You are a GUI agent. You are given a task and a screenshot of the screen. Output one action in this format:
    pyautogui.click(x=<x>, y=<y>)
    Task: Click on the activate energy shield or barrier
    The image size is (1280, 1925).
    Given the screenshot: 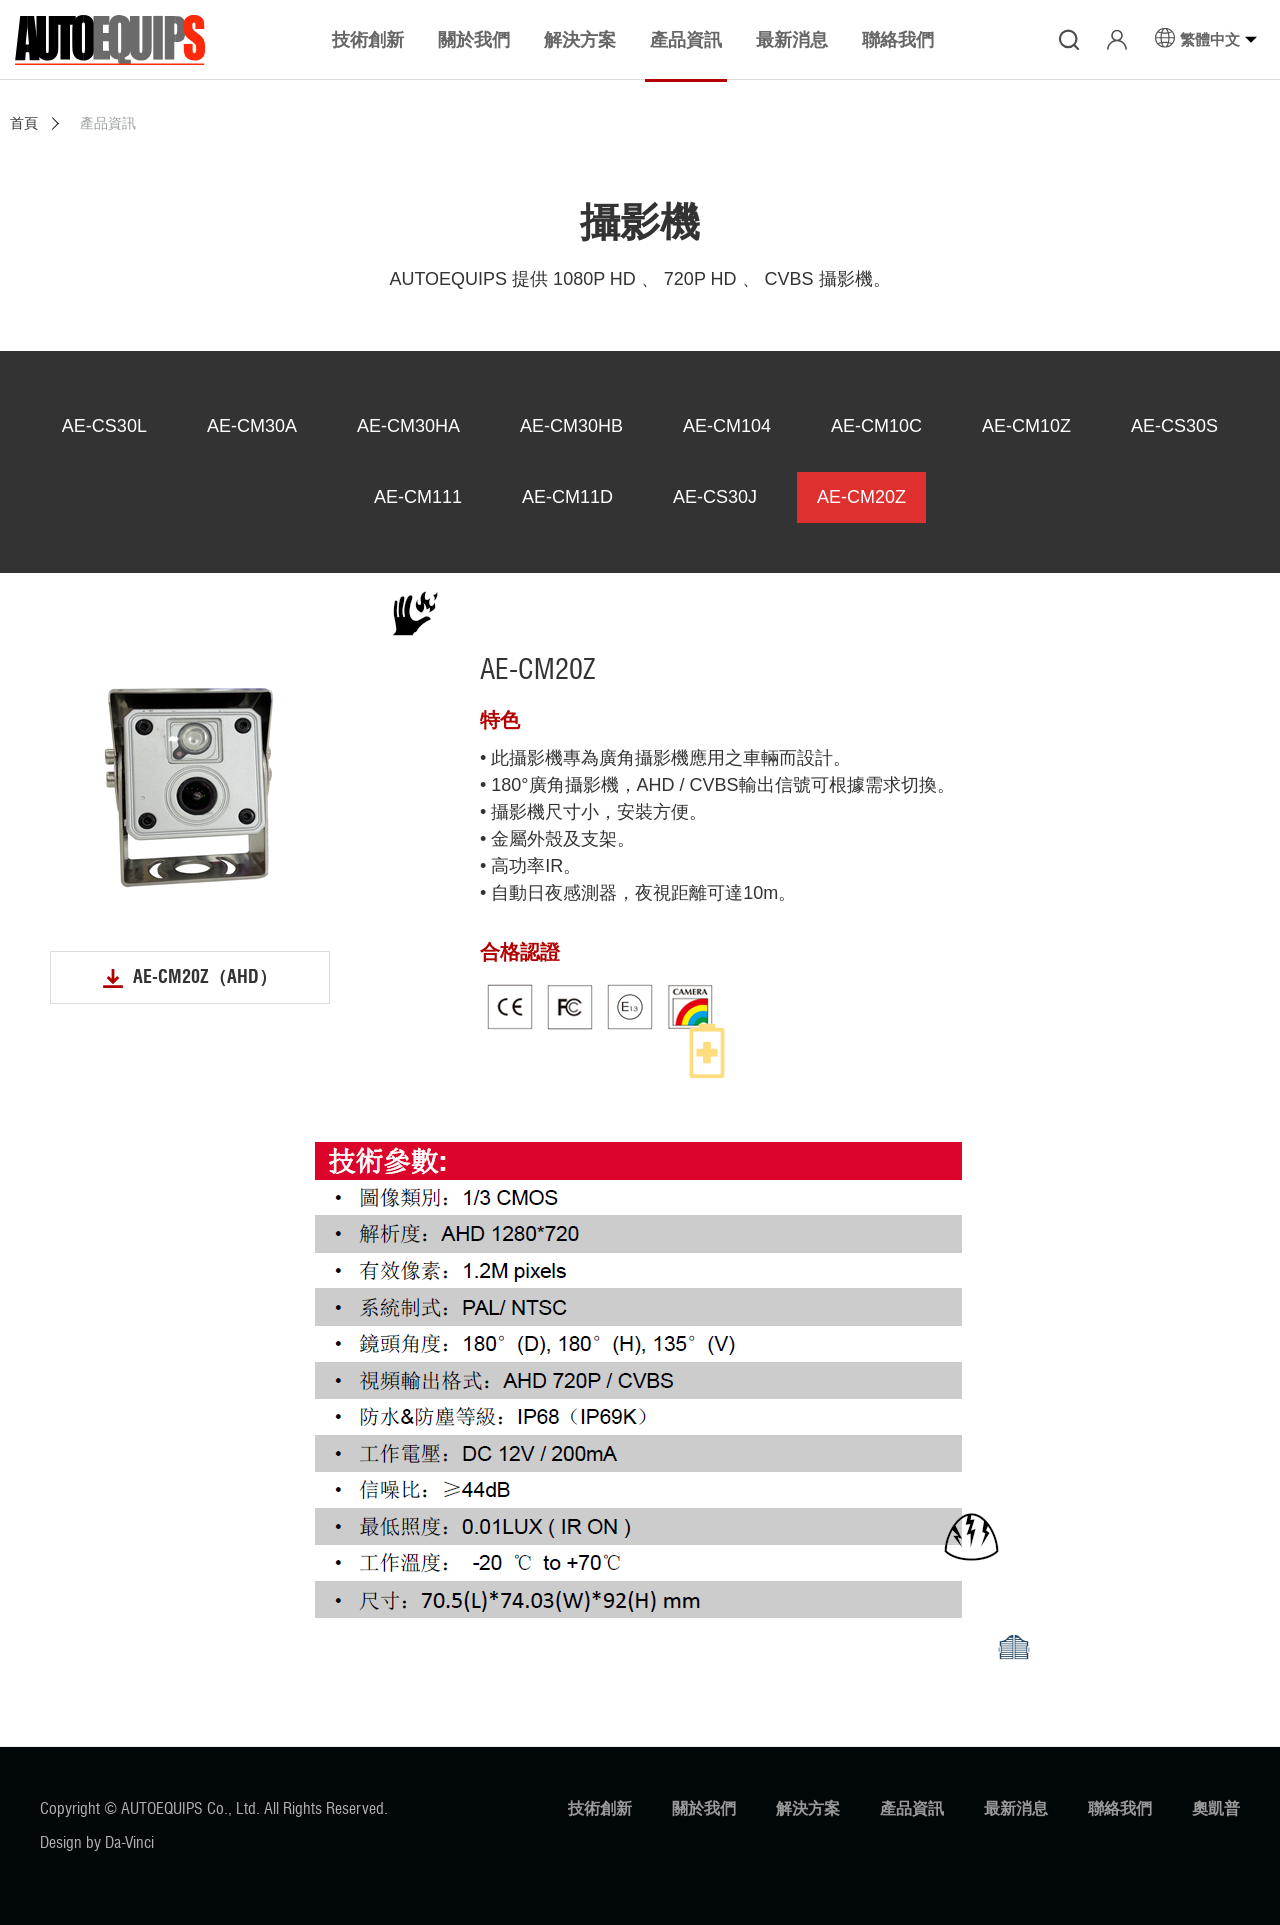 What is the action you would take?
    pyautogui.click(x=971, y=1536)
    